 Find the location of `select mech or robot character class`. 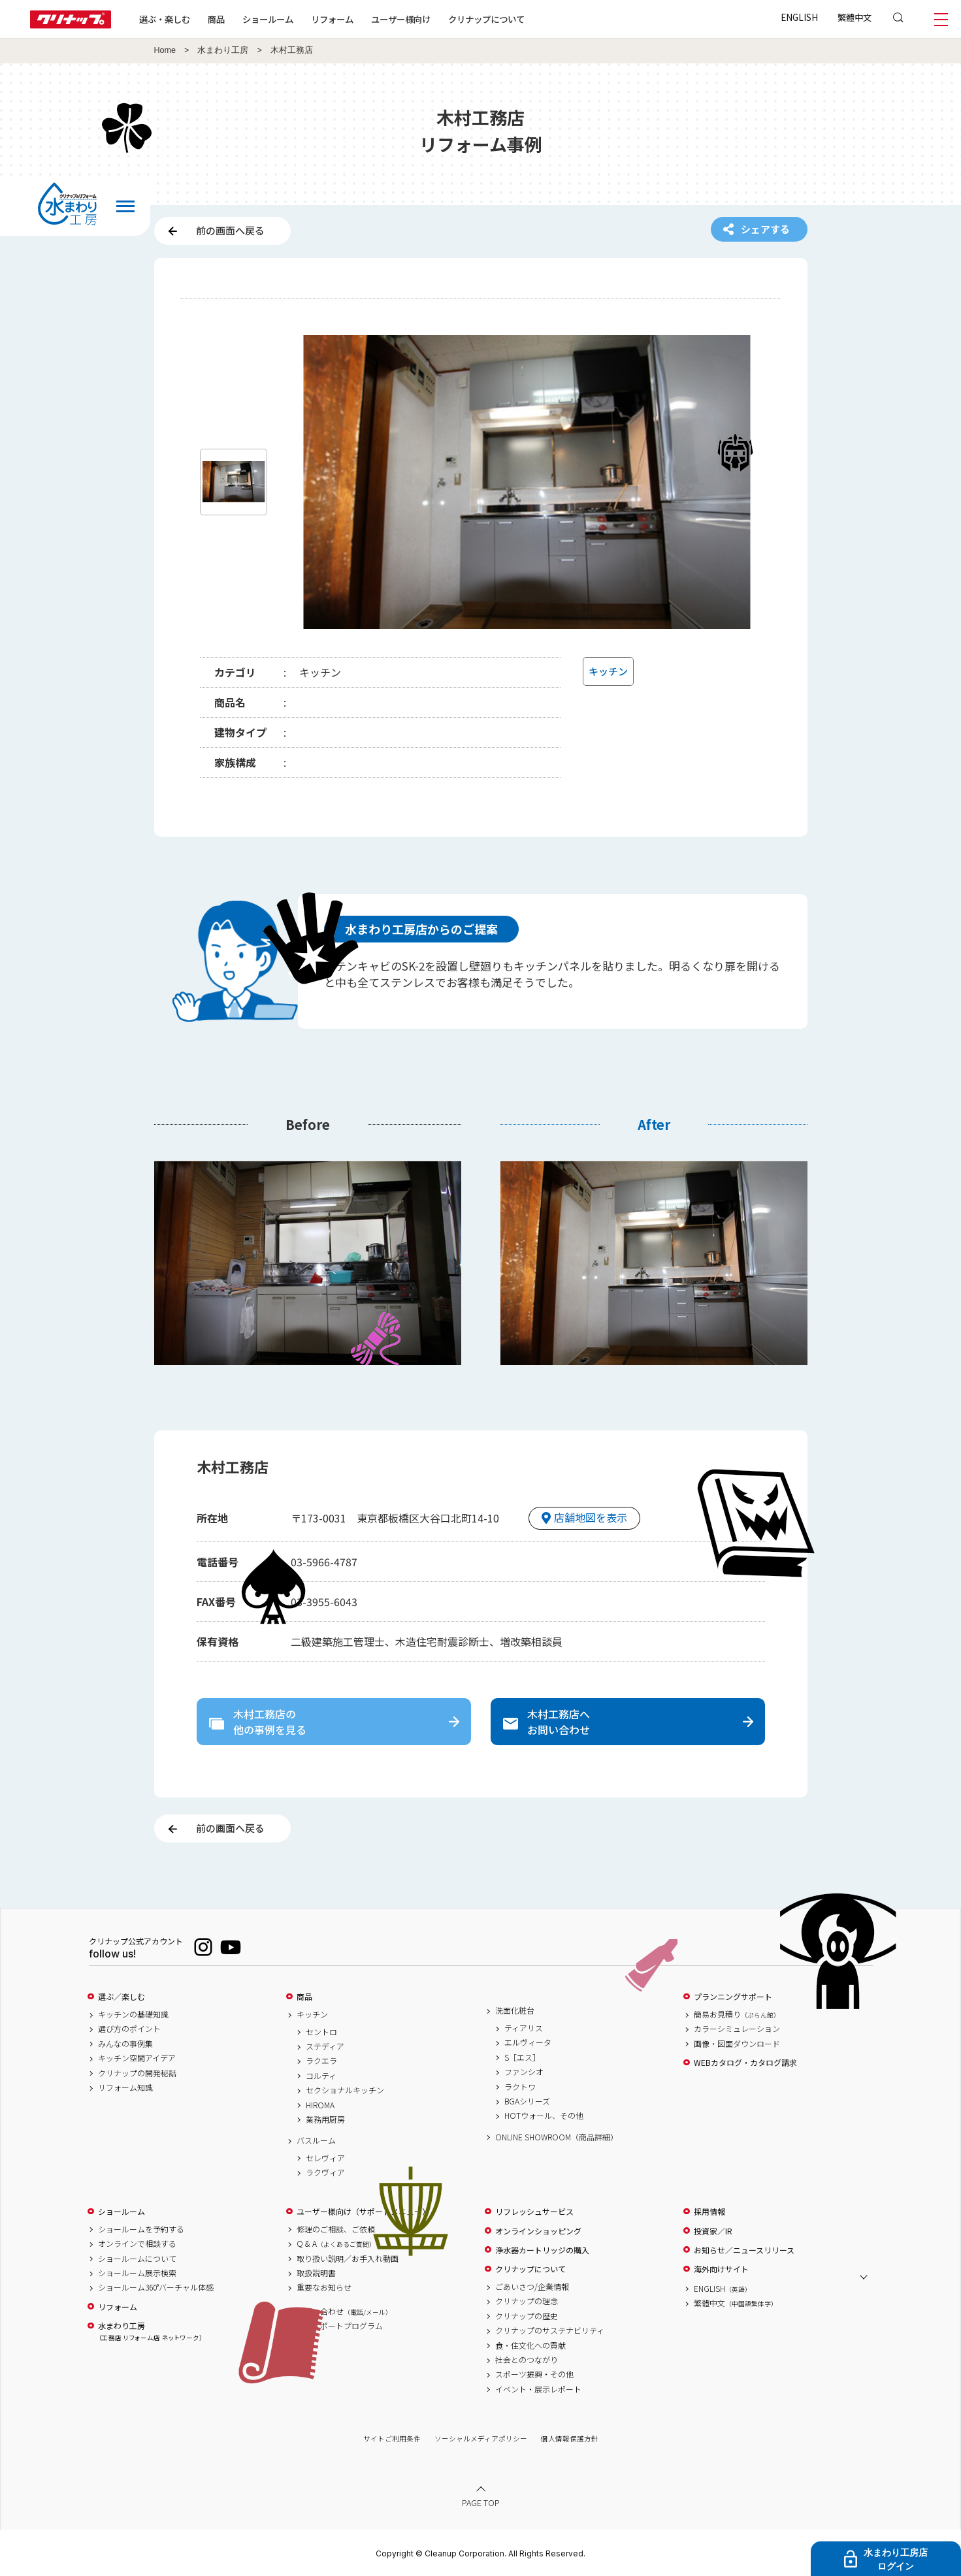

select mech or robot character class is located at coordinates (735, 453).